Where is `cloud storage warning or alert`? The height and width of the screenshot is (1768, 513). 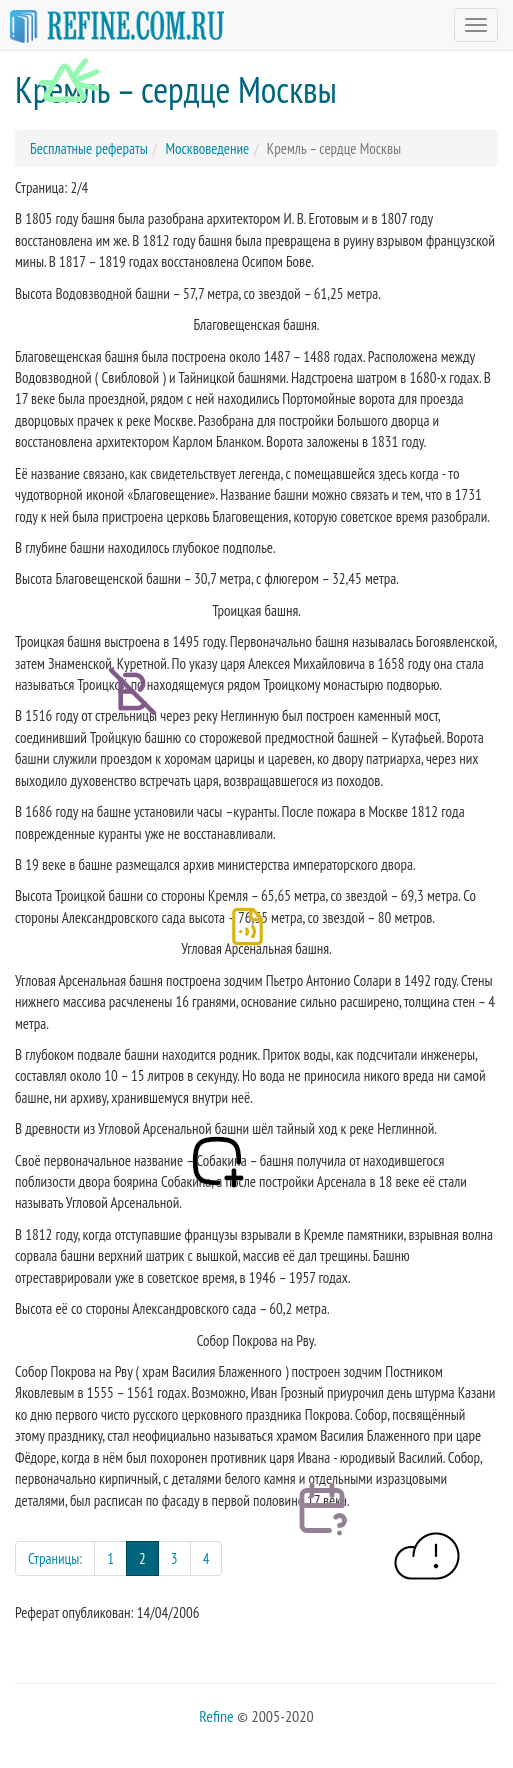
cloud storage warning or alert is located at coordinates (427, 1556).